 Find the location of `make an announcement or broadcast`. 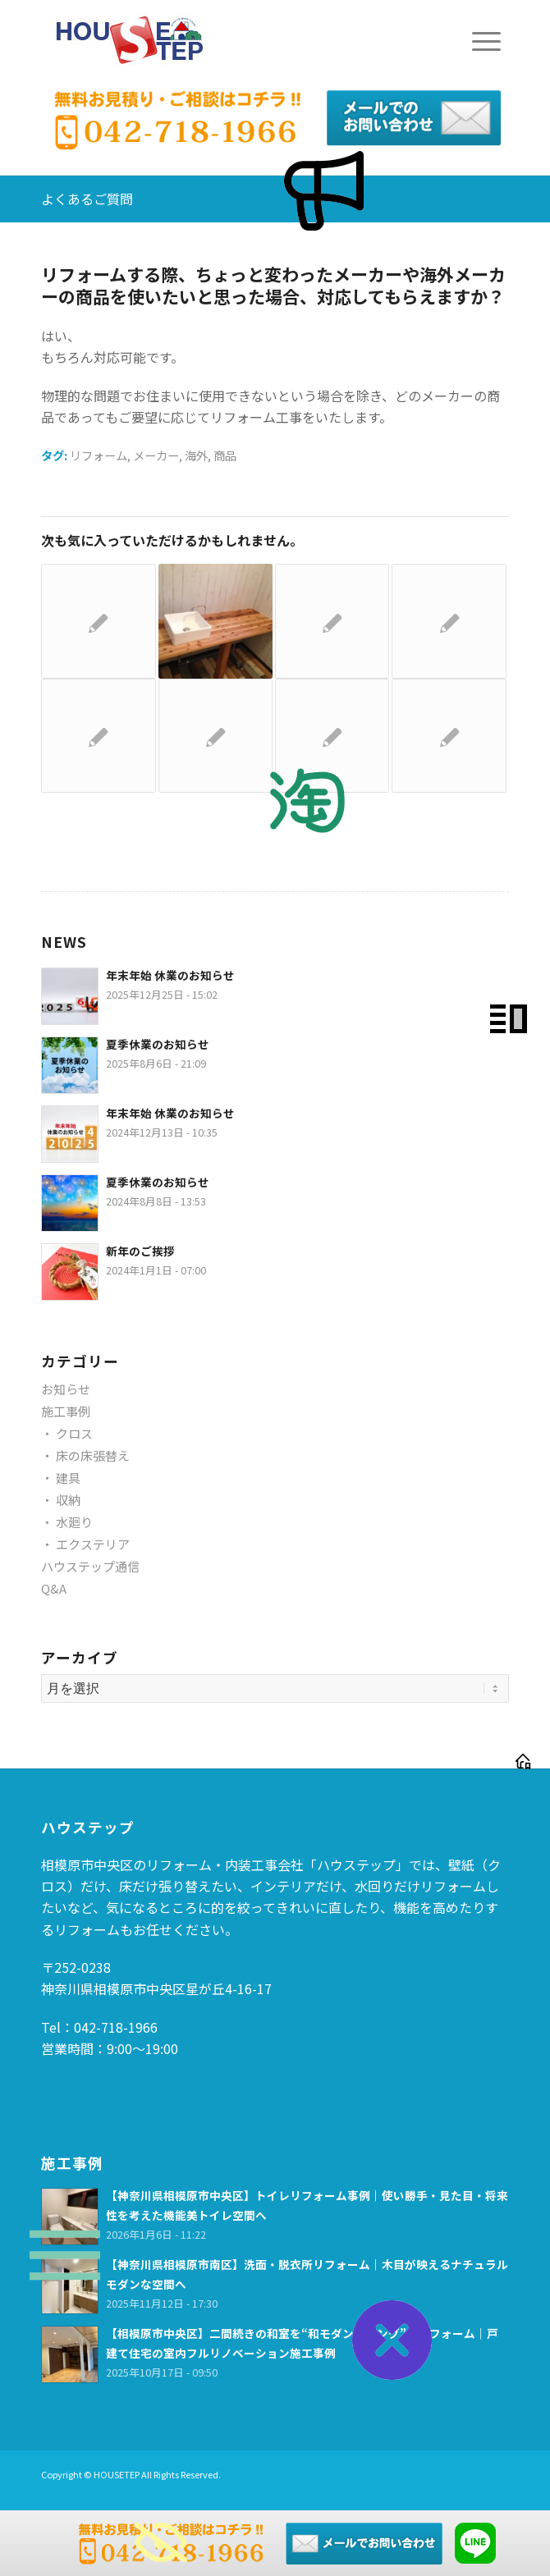

make an announcement or broadcast is located at coordinates (323, 190).